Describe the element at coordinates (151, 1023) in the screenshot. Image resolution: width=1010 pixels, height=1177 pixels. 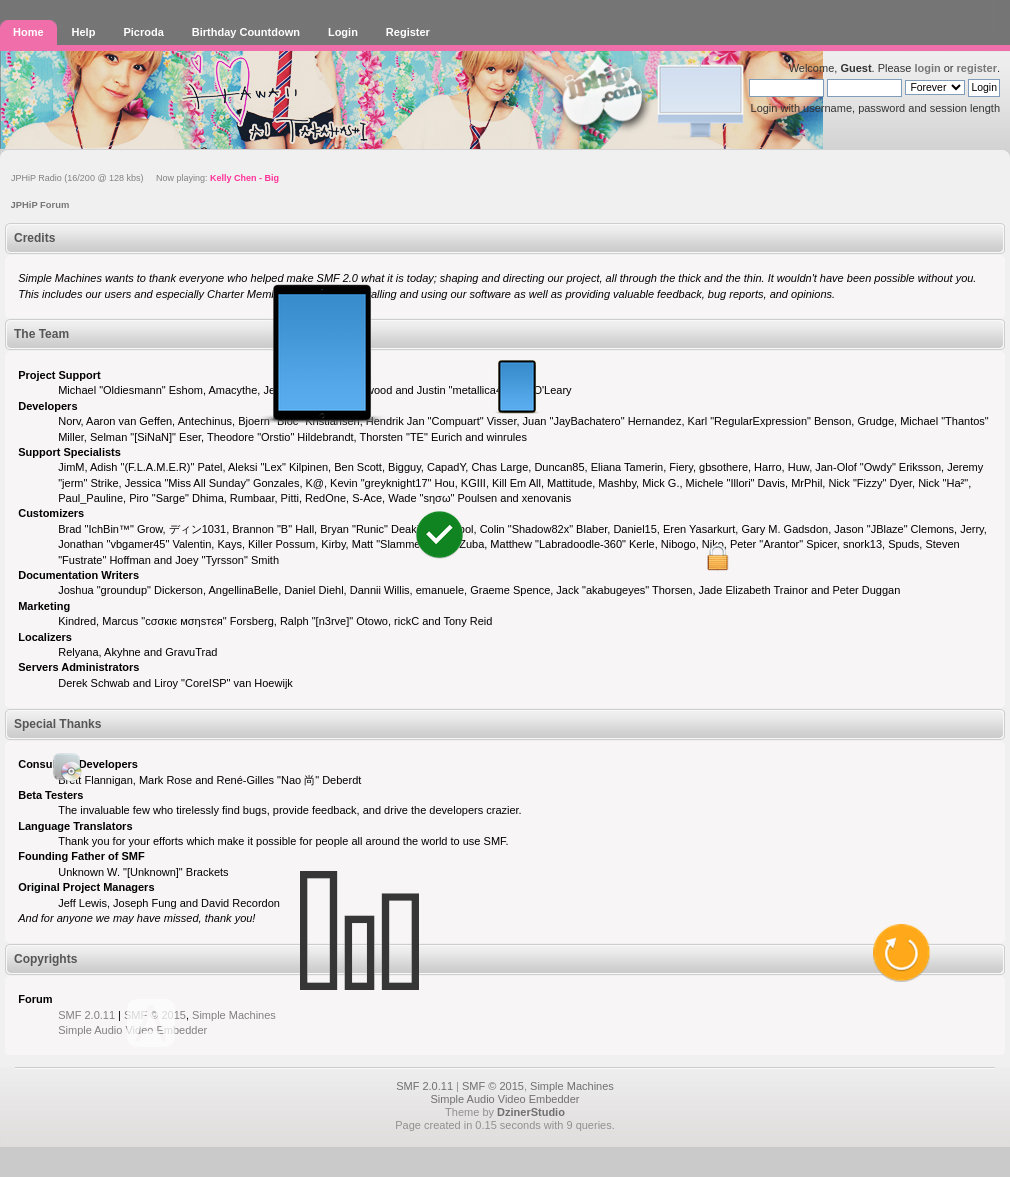
I see `M_Library_TextStyle_Icon` at that location.